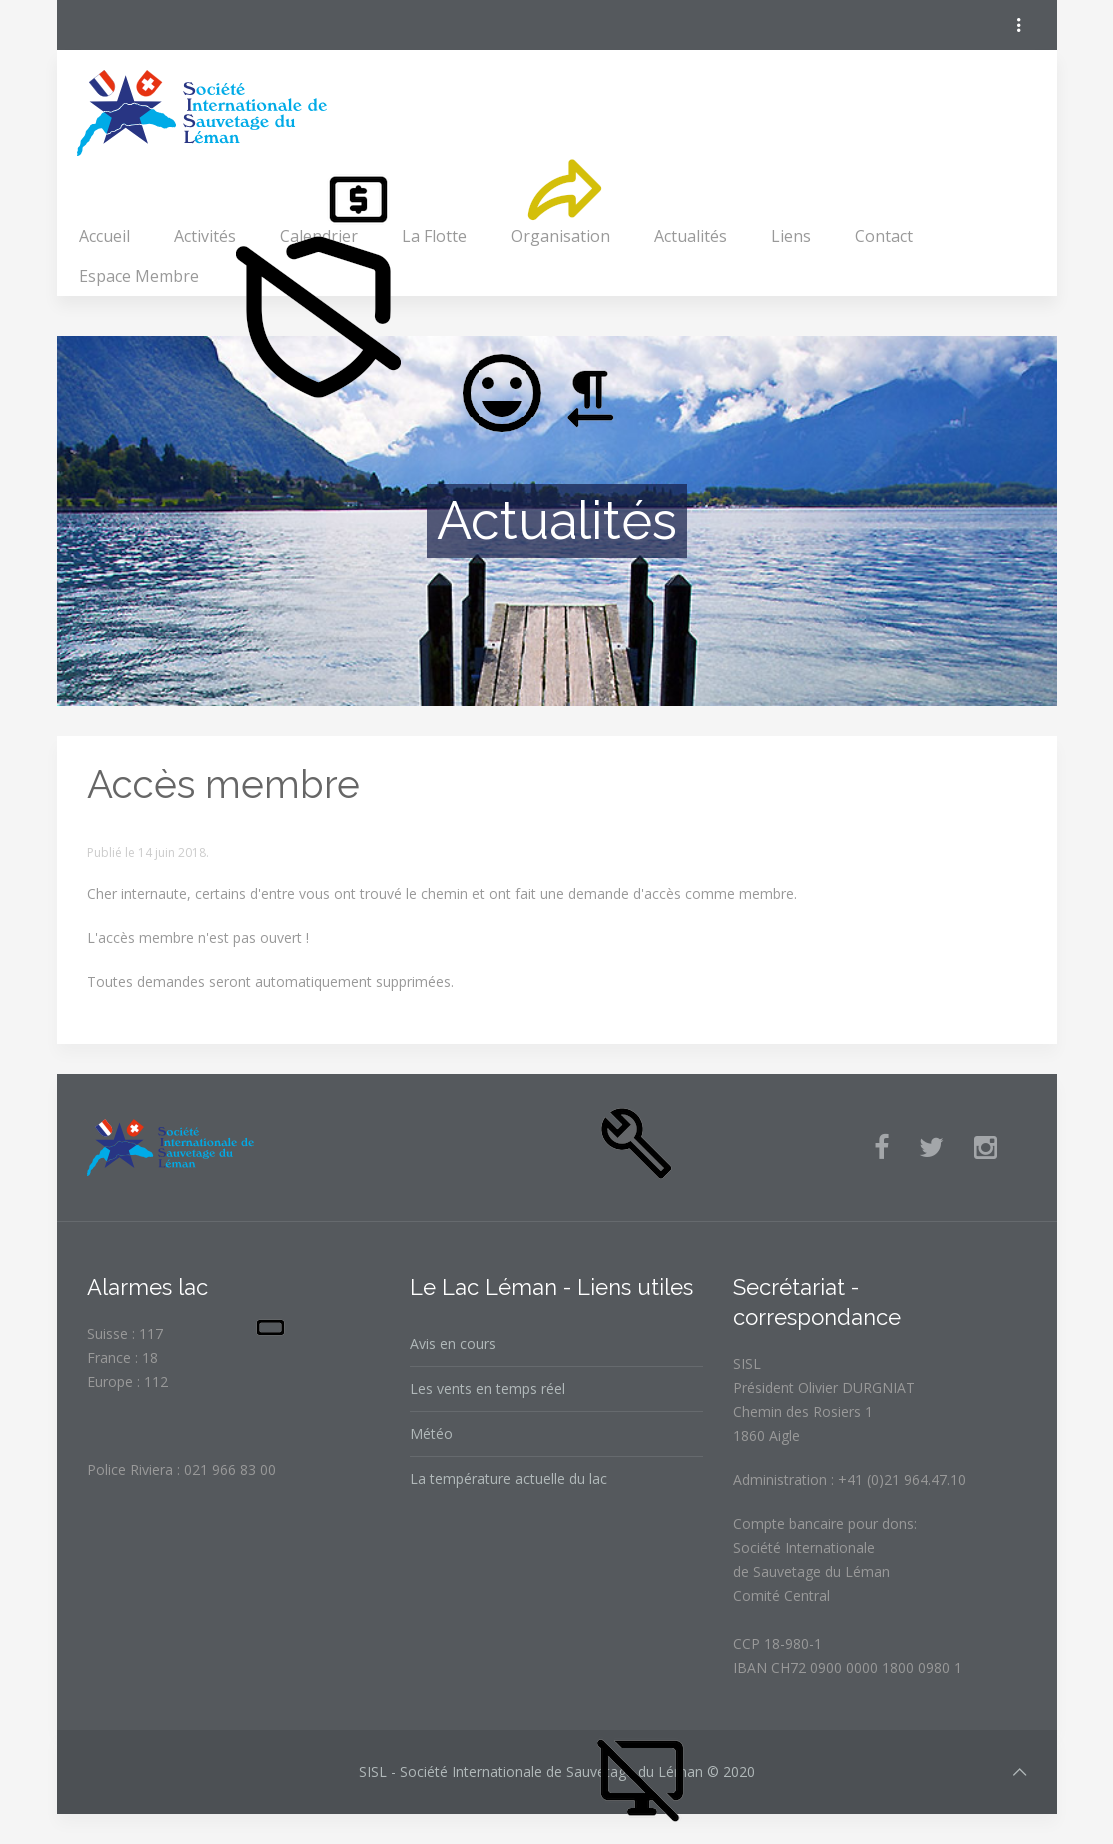 The width and height of the screenshot is (1113, 1844). Describe the element at coordinates (564, 193) in the screenshot. I see `share content with others` at that location.